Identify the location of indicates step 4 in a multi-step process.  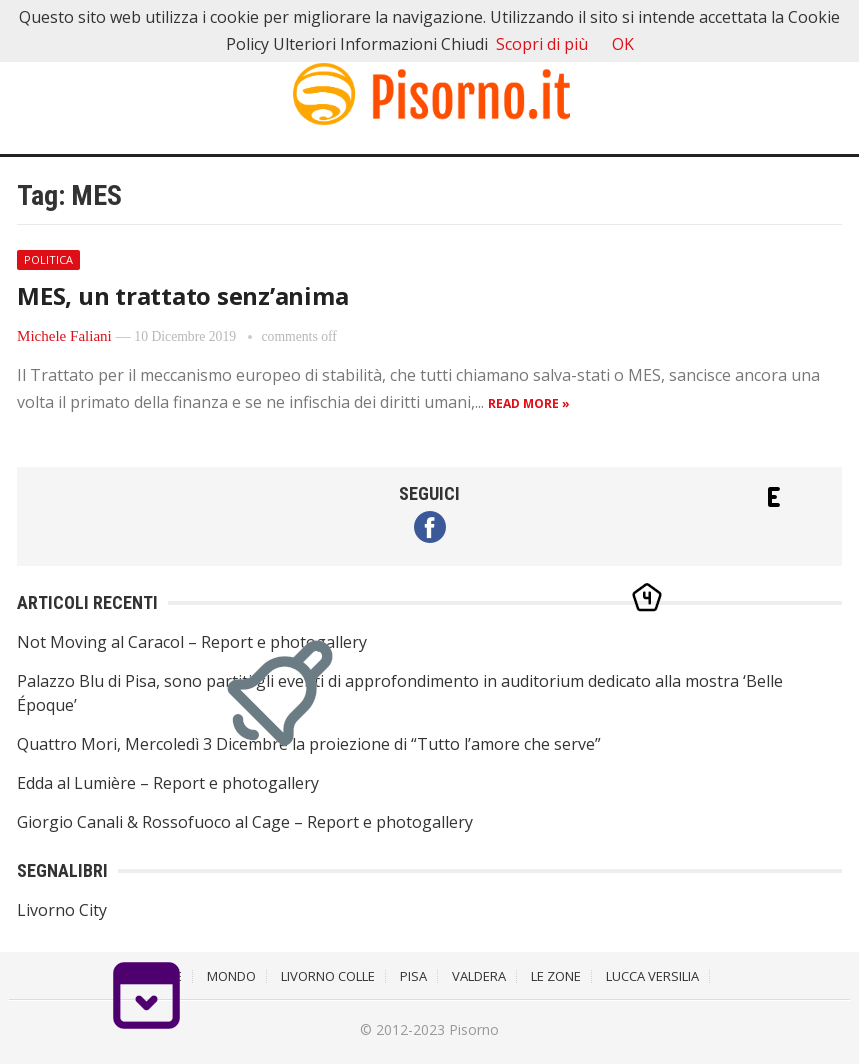
(647, 598).